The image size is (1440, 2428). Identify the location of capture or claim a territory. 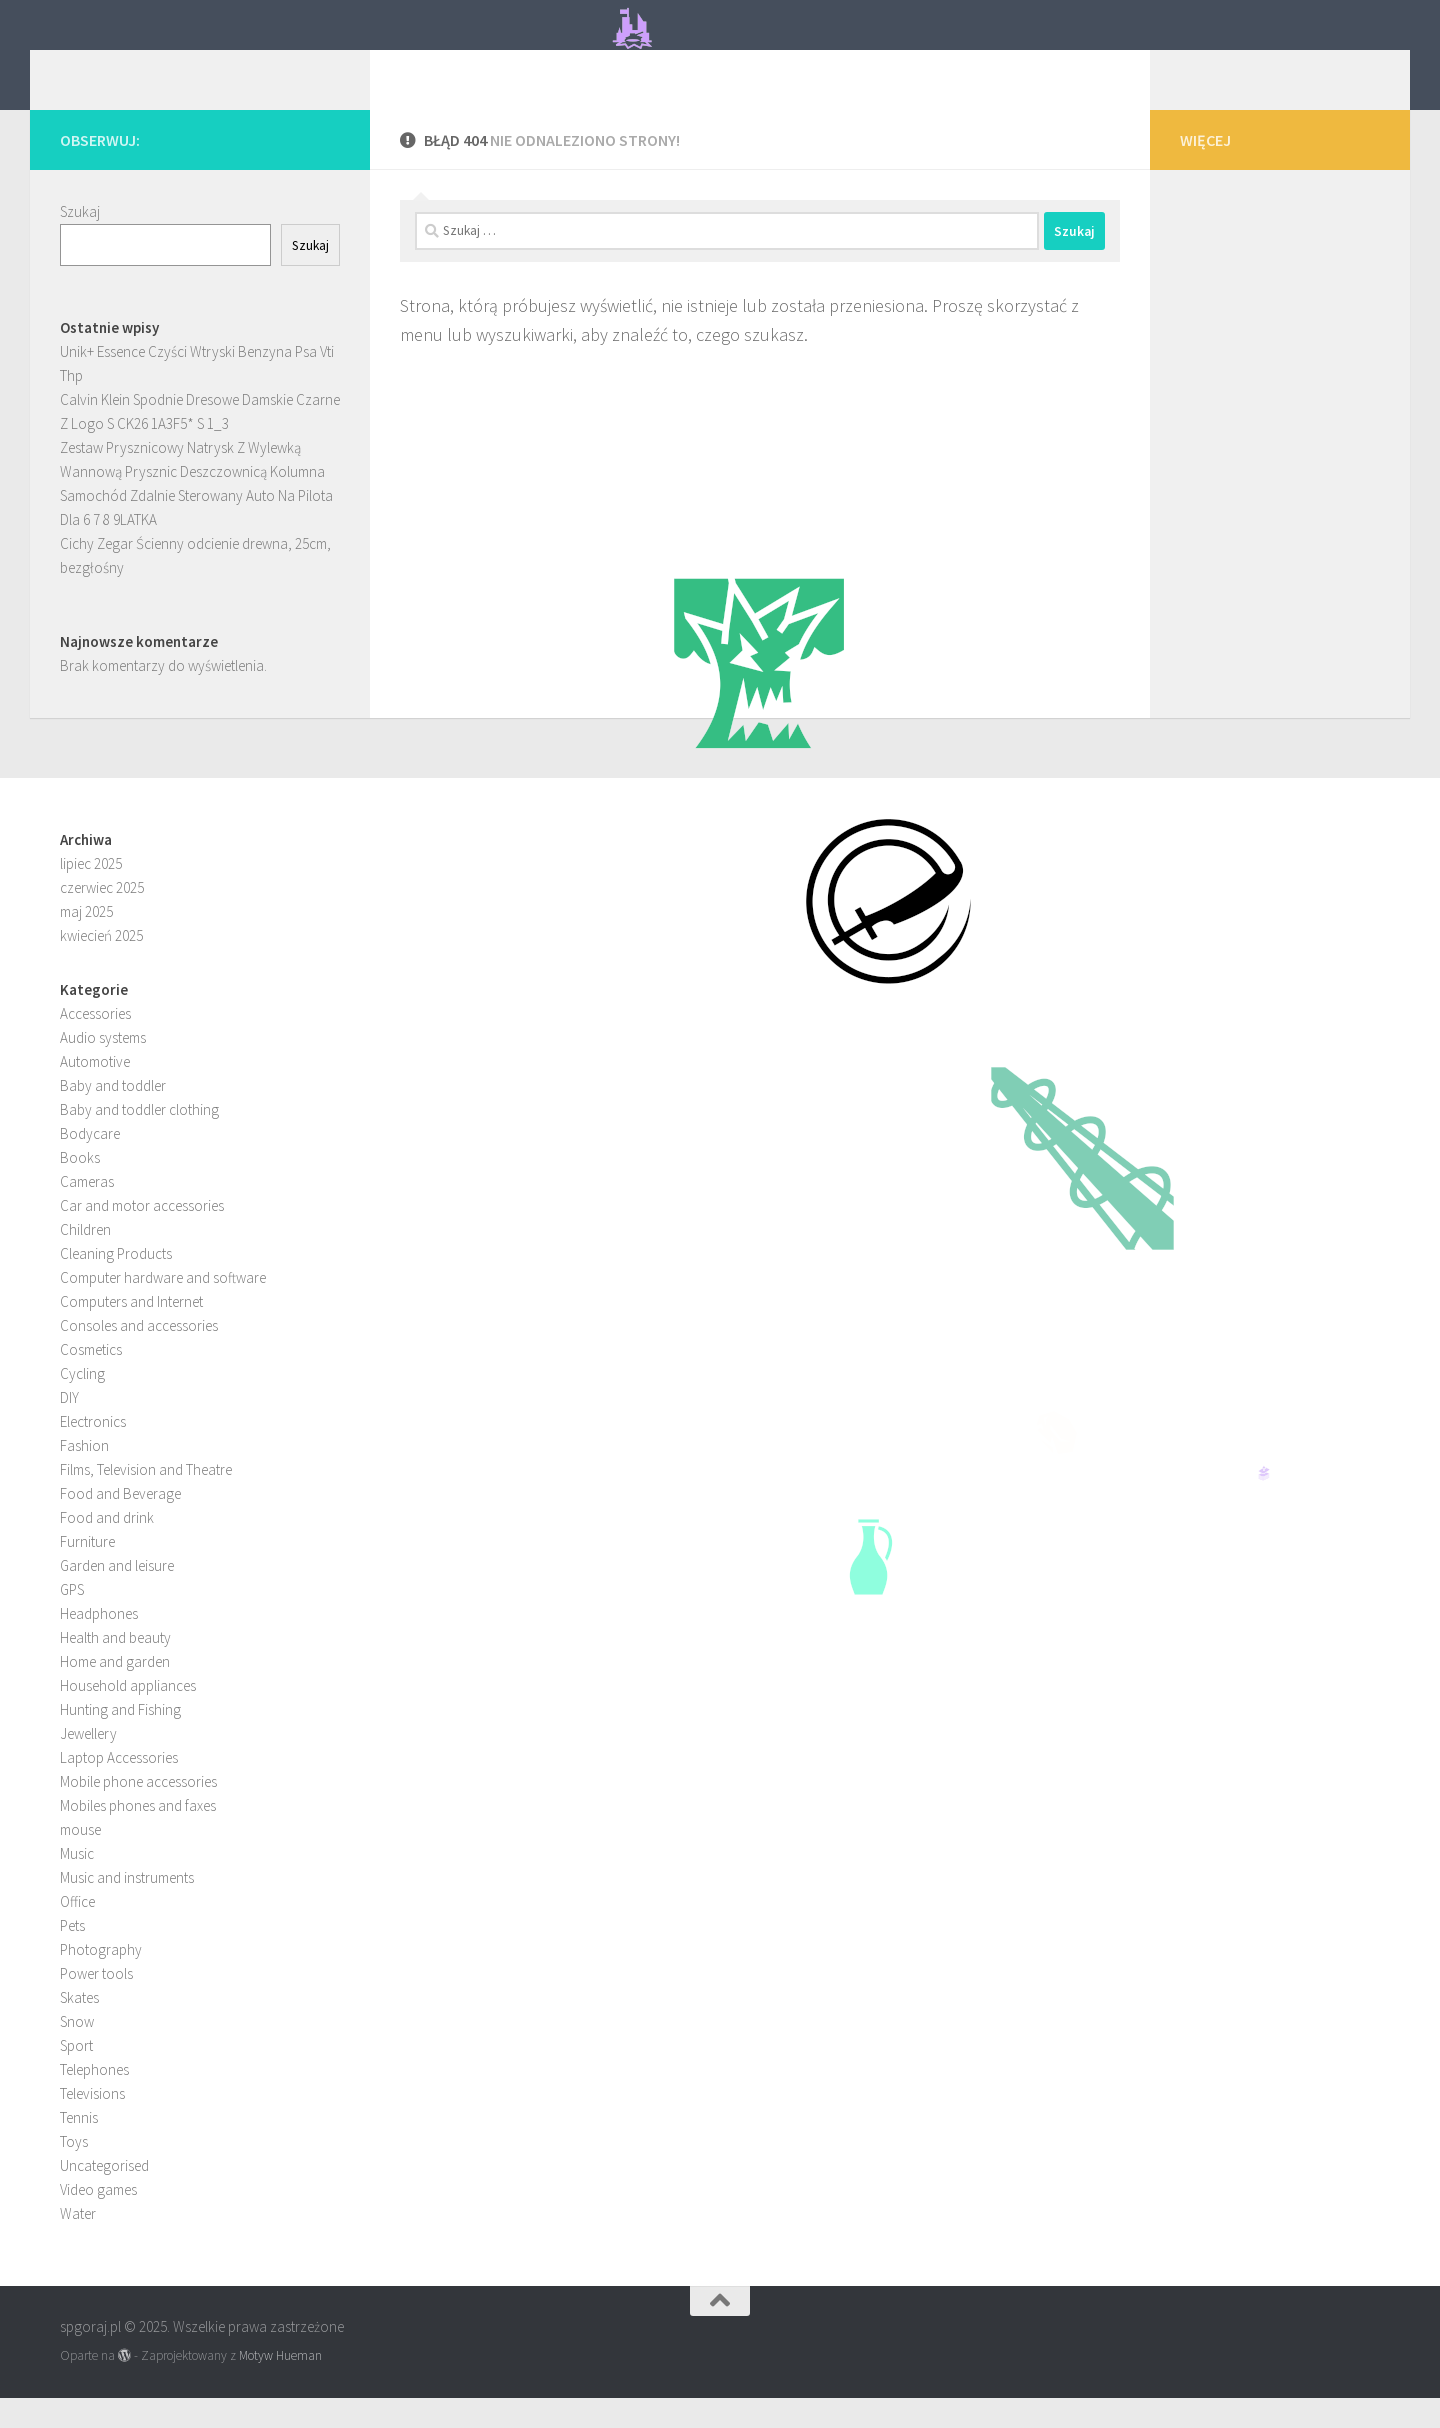
(632, 28).